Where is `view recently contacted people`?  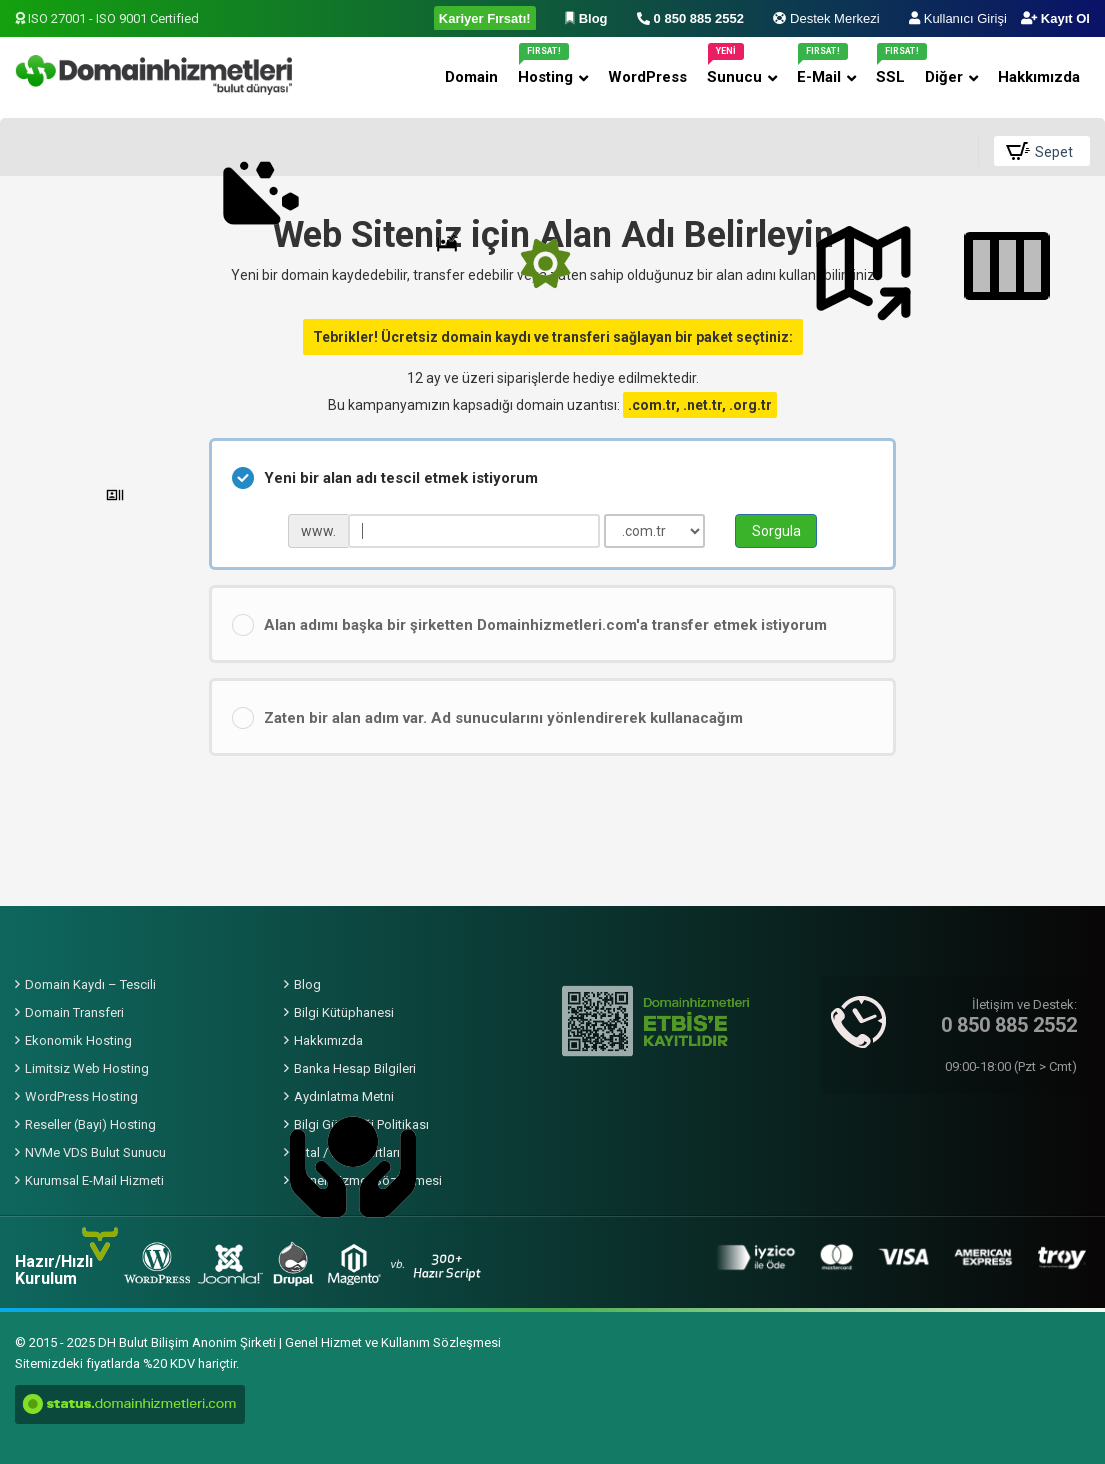 view recently contacted people is located at coordinates (115, 495).